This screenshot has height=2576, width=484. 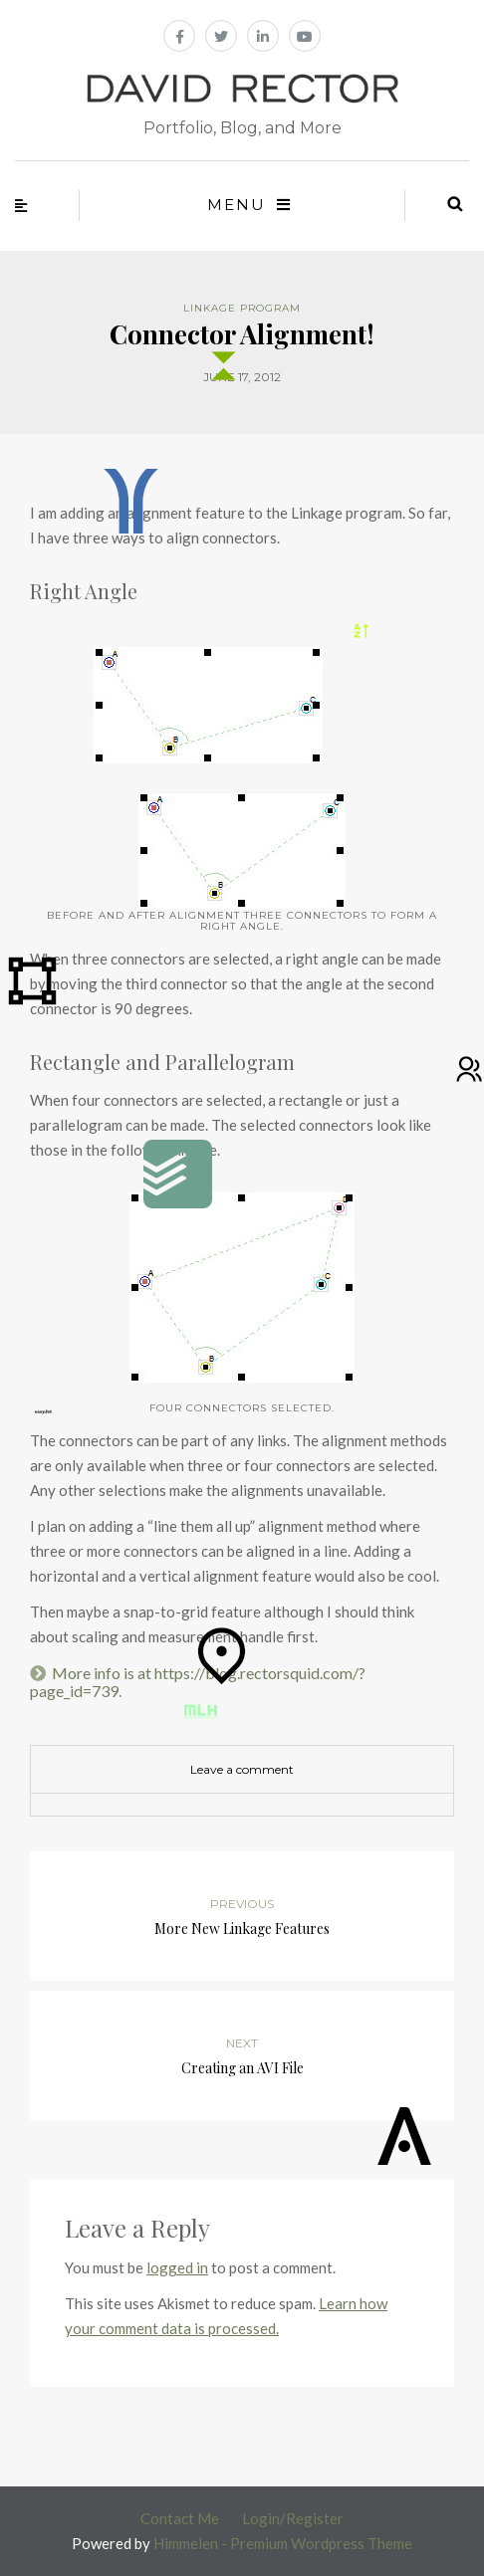 What do you see at coordinates (32, 980) in the screenshot?
I see `edit shape or object boundaries` at bounding box center [32, 980].